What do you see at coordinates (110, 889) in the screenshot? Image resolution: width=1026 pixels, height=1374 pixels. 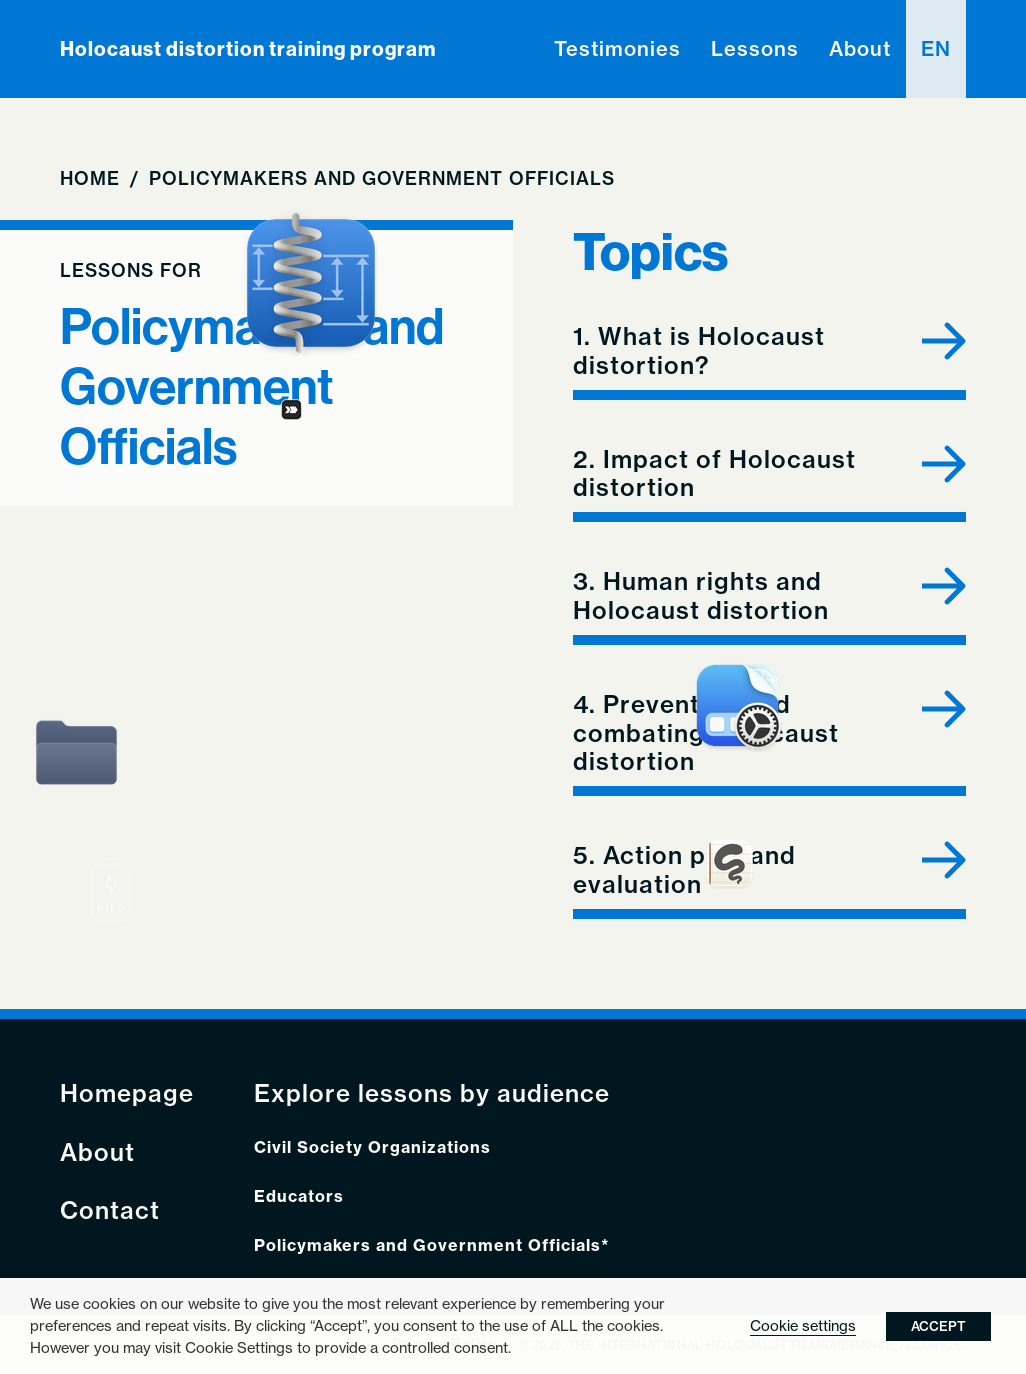 I see `battery connected to uninterruptible power supply (UPS)` at bounding box center [110, 889].